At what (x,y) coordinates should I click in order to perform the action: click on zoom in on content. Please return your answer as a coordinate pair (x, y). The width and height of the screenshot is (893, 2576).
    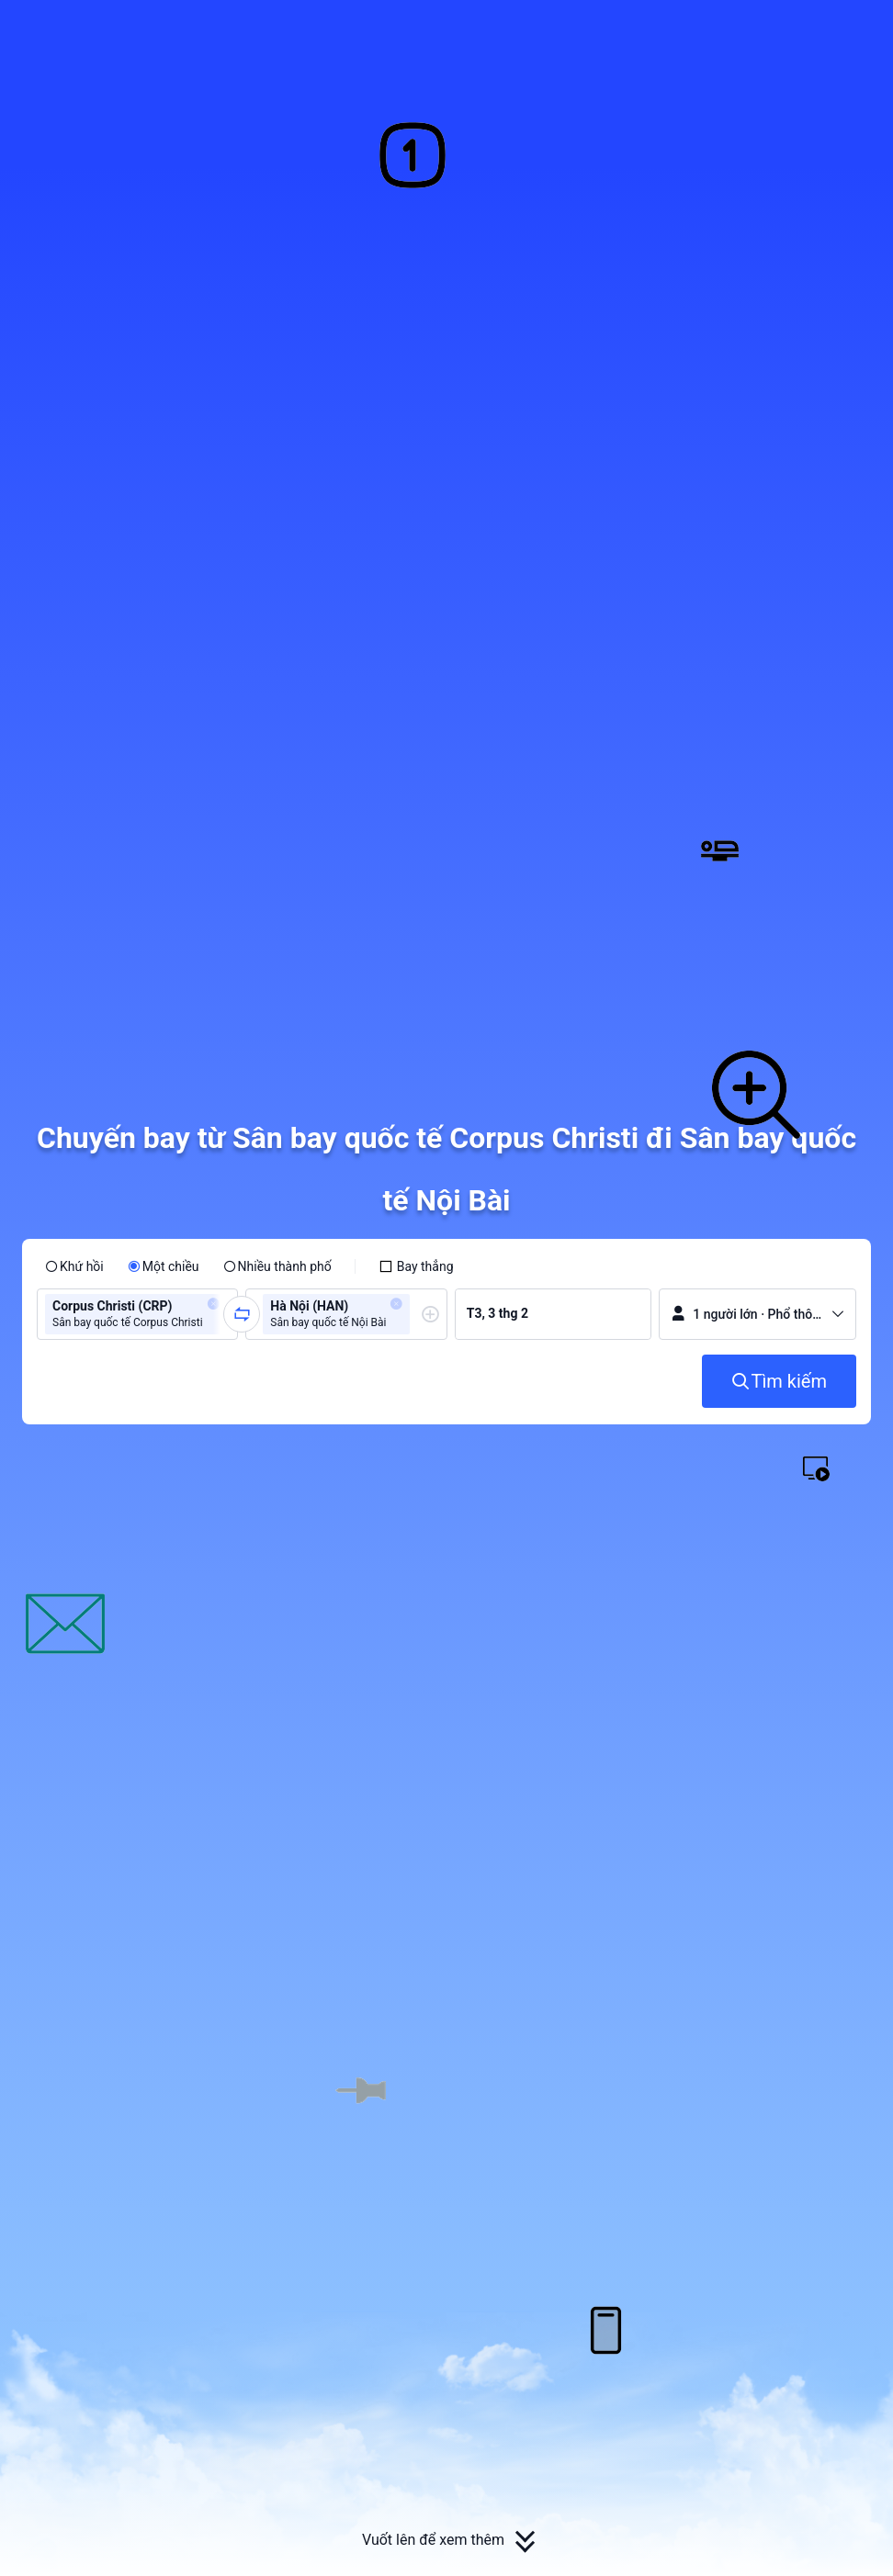
    Looking at the image, I should click on (756, 1095).